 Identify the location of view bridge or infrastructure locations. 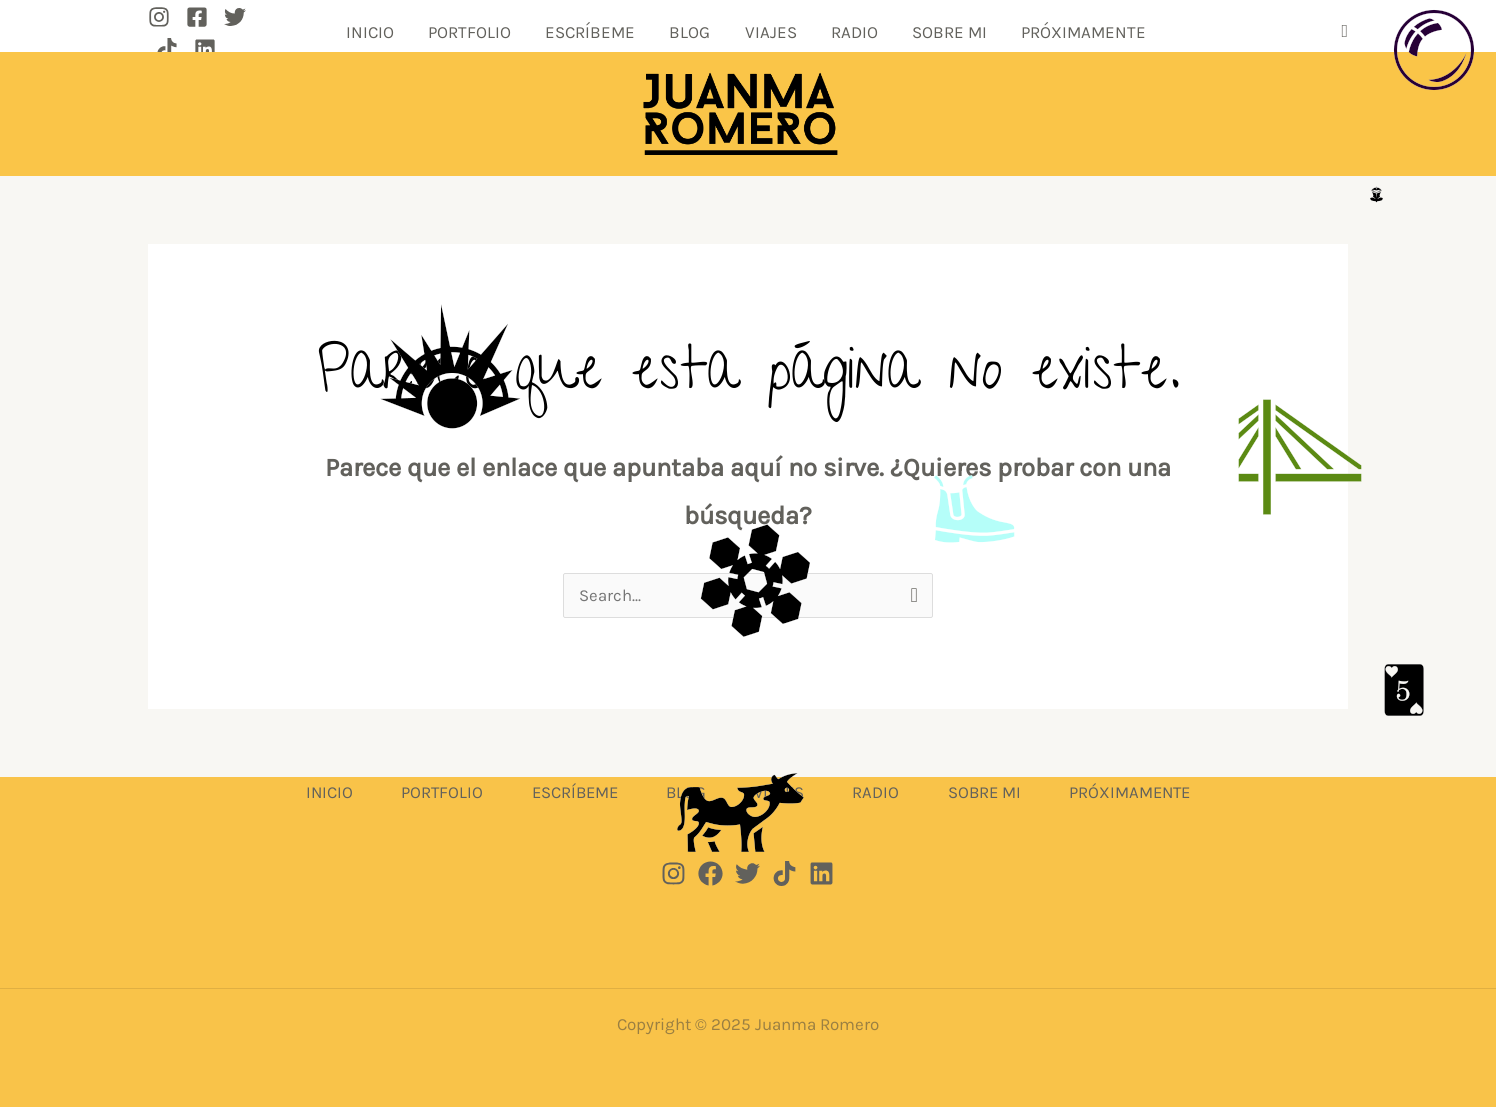
(1300, 455).